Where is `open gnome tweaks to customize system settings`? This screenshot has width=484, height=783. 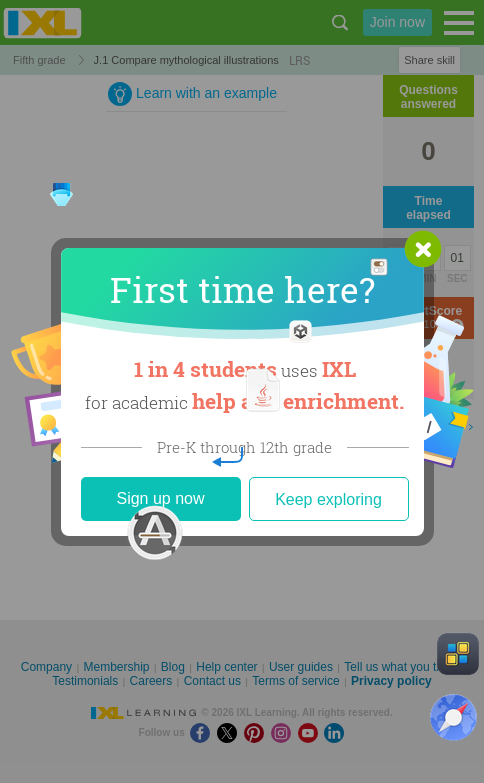 open gnome tweaks to customize system settings is located at coordinates (379, 267).